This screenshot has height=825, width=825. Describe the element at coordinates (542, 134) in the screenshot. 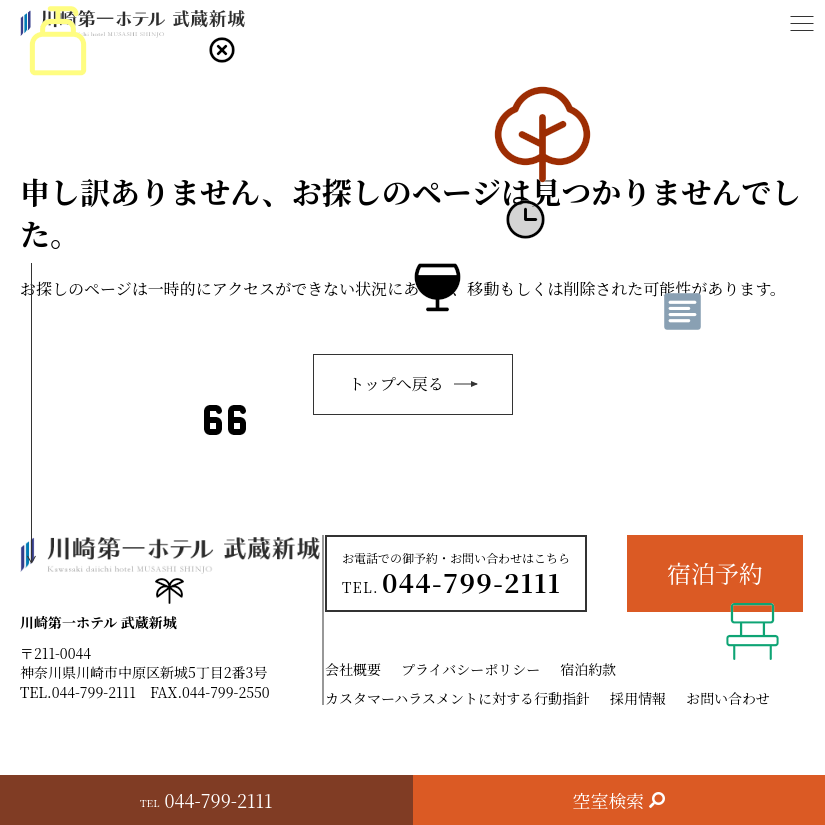

I see `view parks or nature areas nearby` at that location.